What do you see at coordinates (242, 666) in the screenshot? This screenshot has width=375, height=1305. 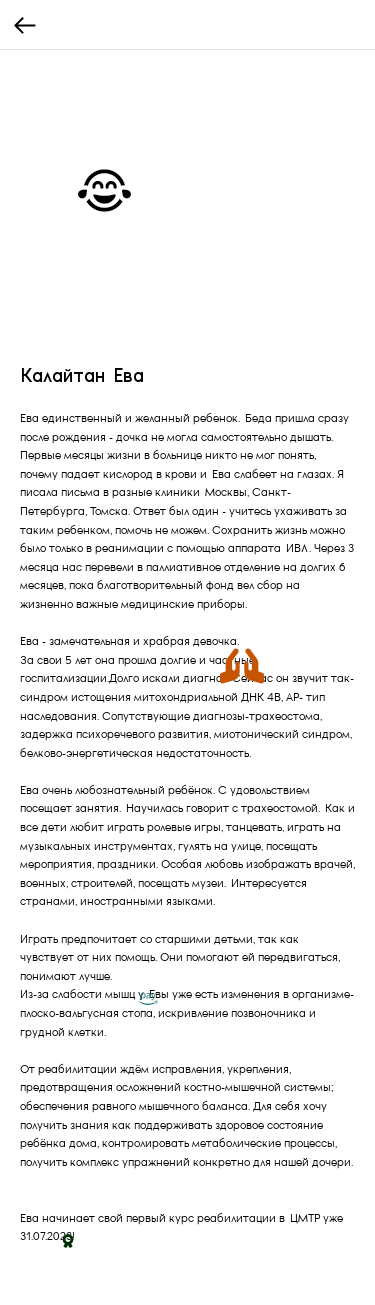 I see `express gratitude or thanks` at bounding box center [242, 666].